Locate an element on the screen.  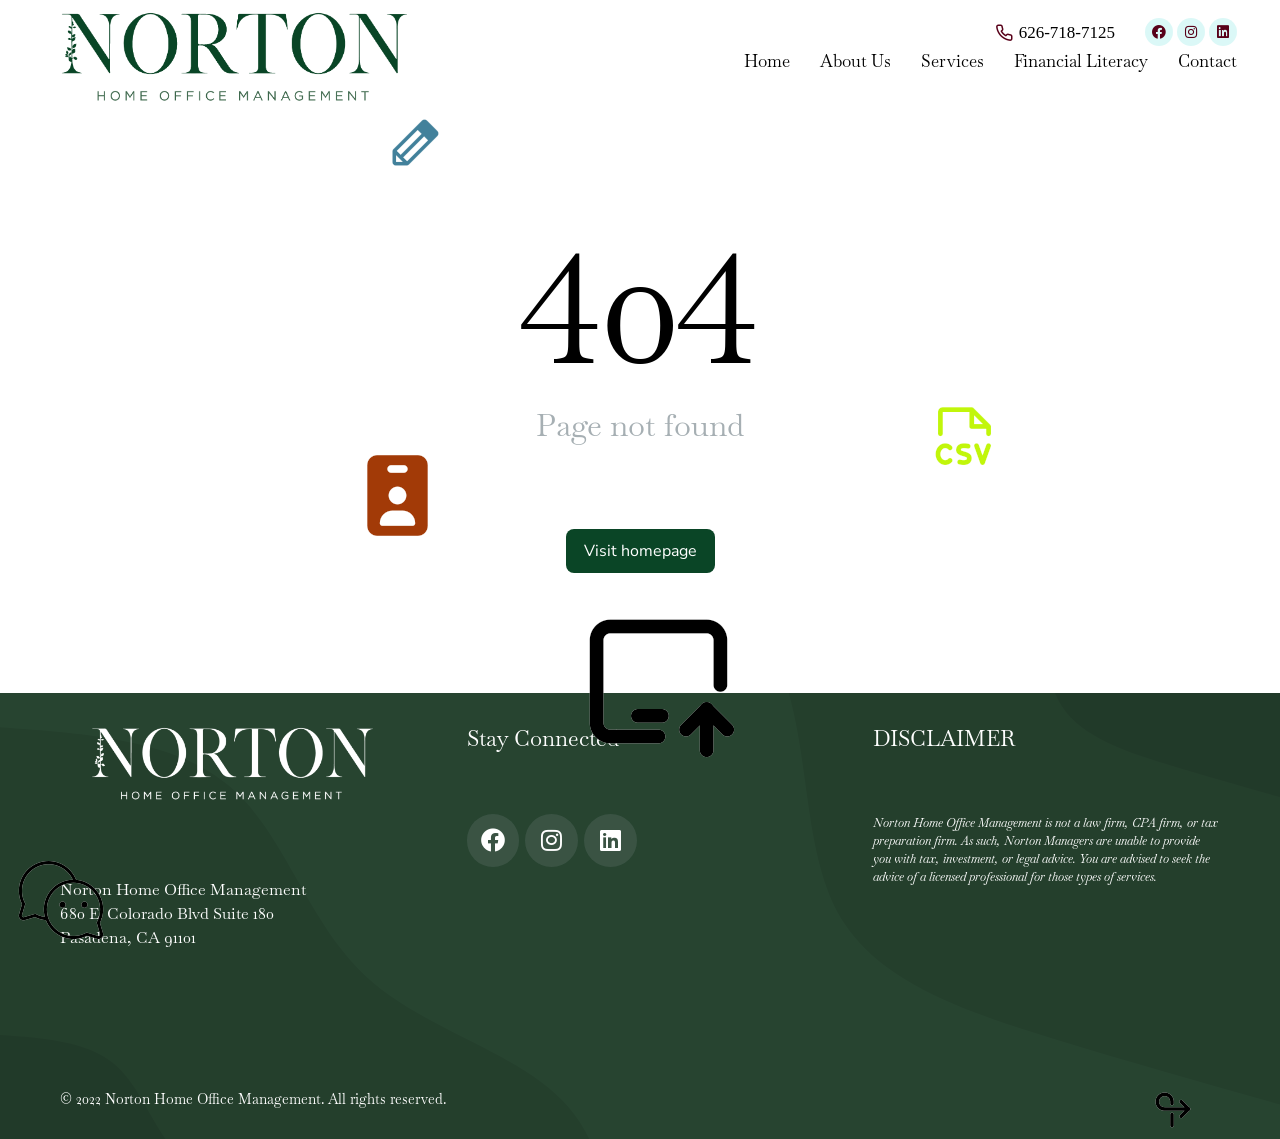
open WeChat messaging app is located at coordinates (61, 900).